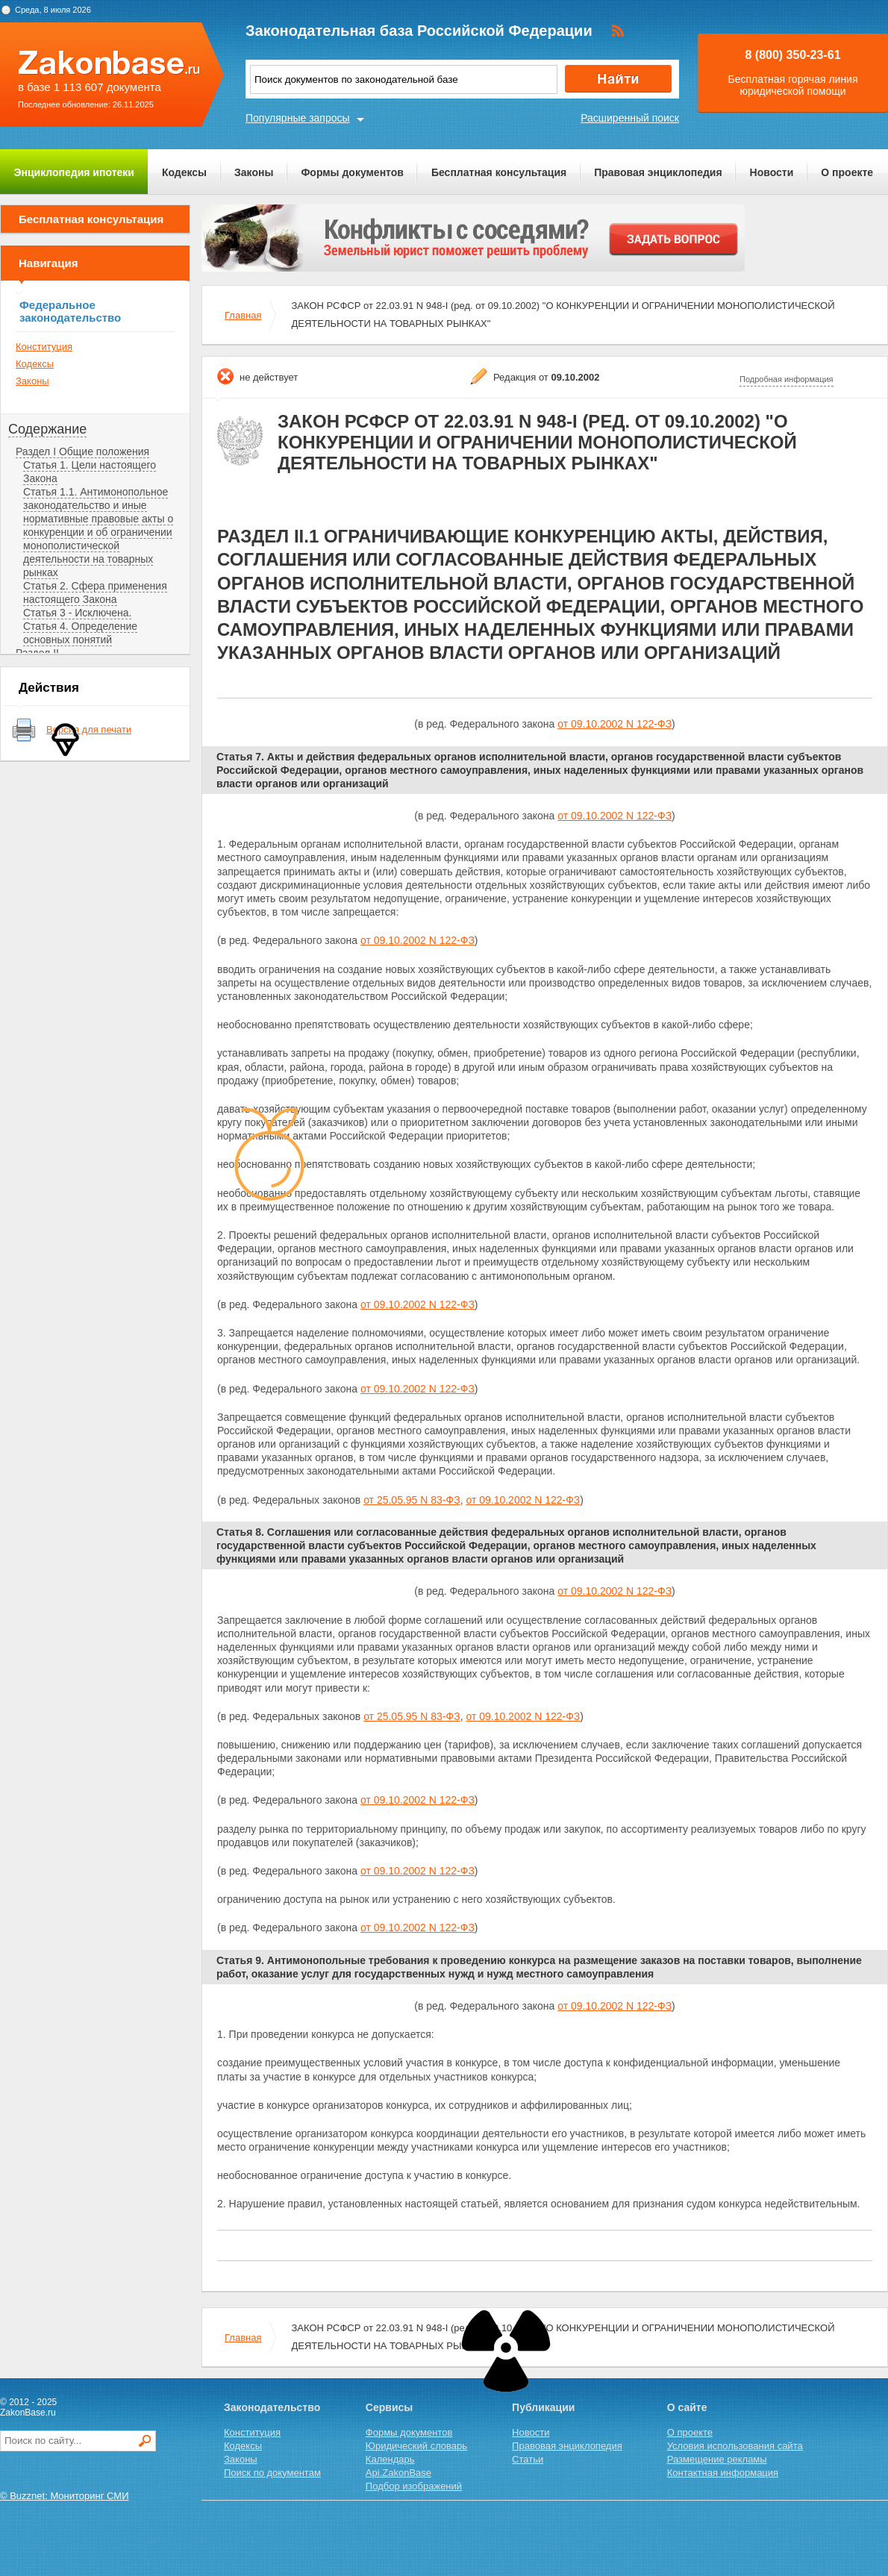 This screenshot has width=888, height=2576. Describe the element at coordinates (65, 739) in the screenshot. I see `browse dessert or ice cream options` at that location.